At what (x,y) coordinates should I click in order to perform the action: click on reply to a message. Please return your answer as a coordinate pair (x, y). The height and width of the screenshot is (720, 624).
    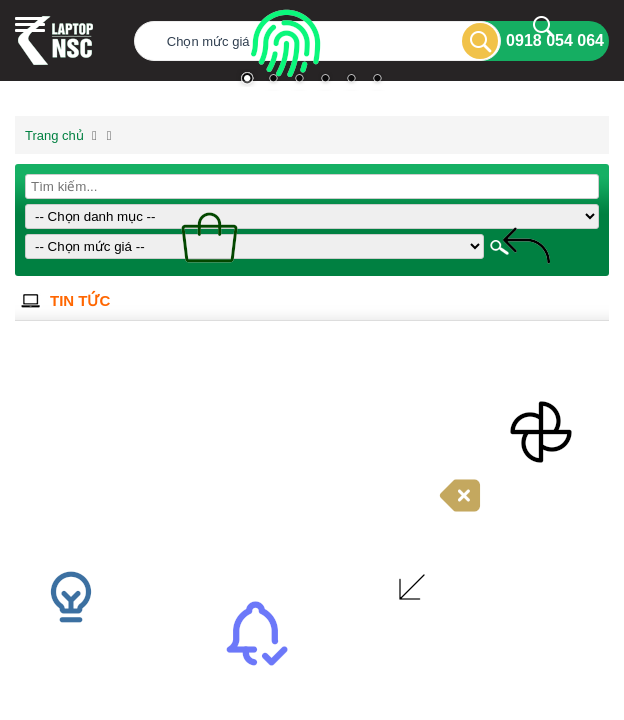
    Looking at the image, I should click on (526, 245).